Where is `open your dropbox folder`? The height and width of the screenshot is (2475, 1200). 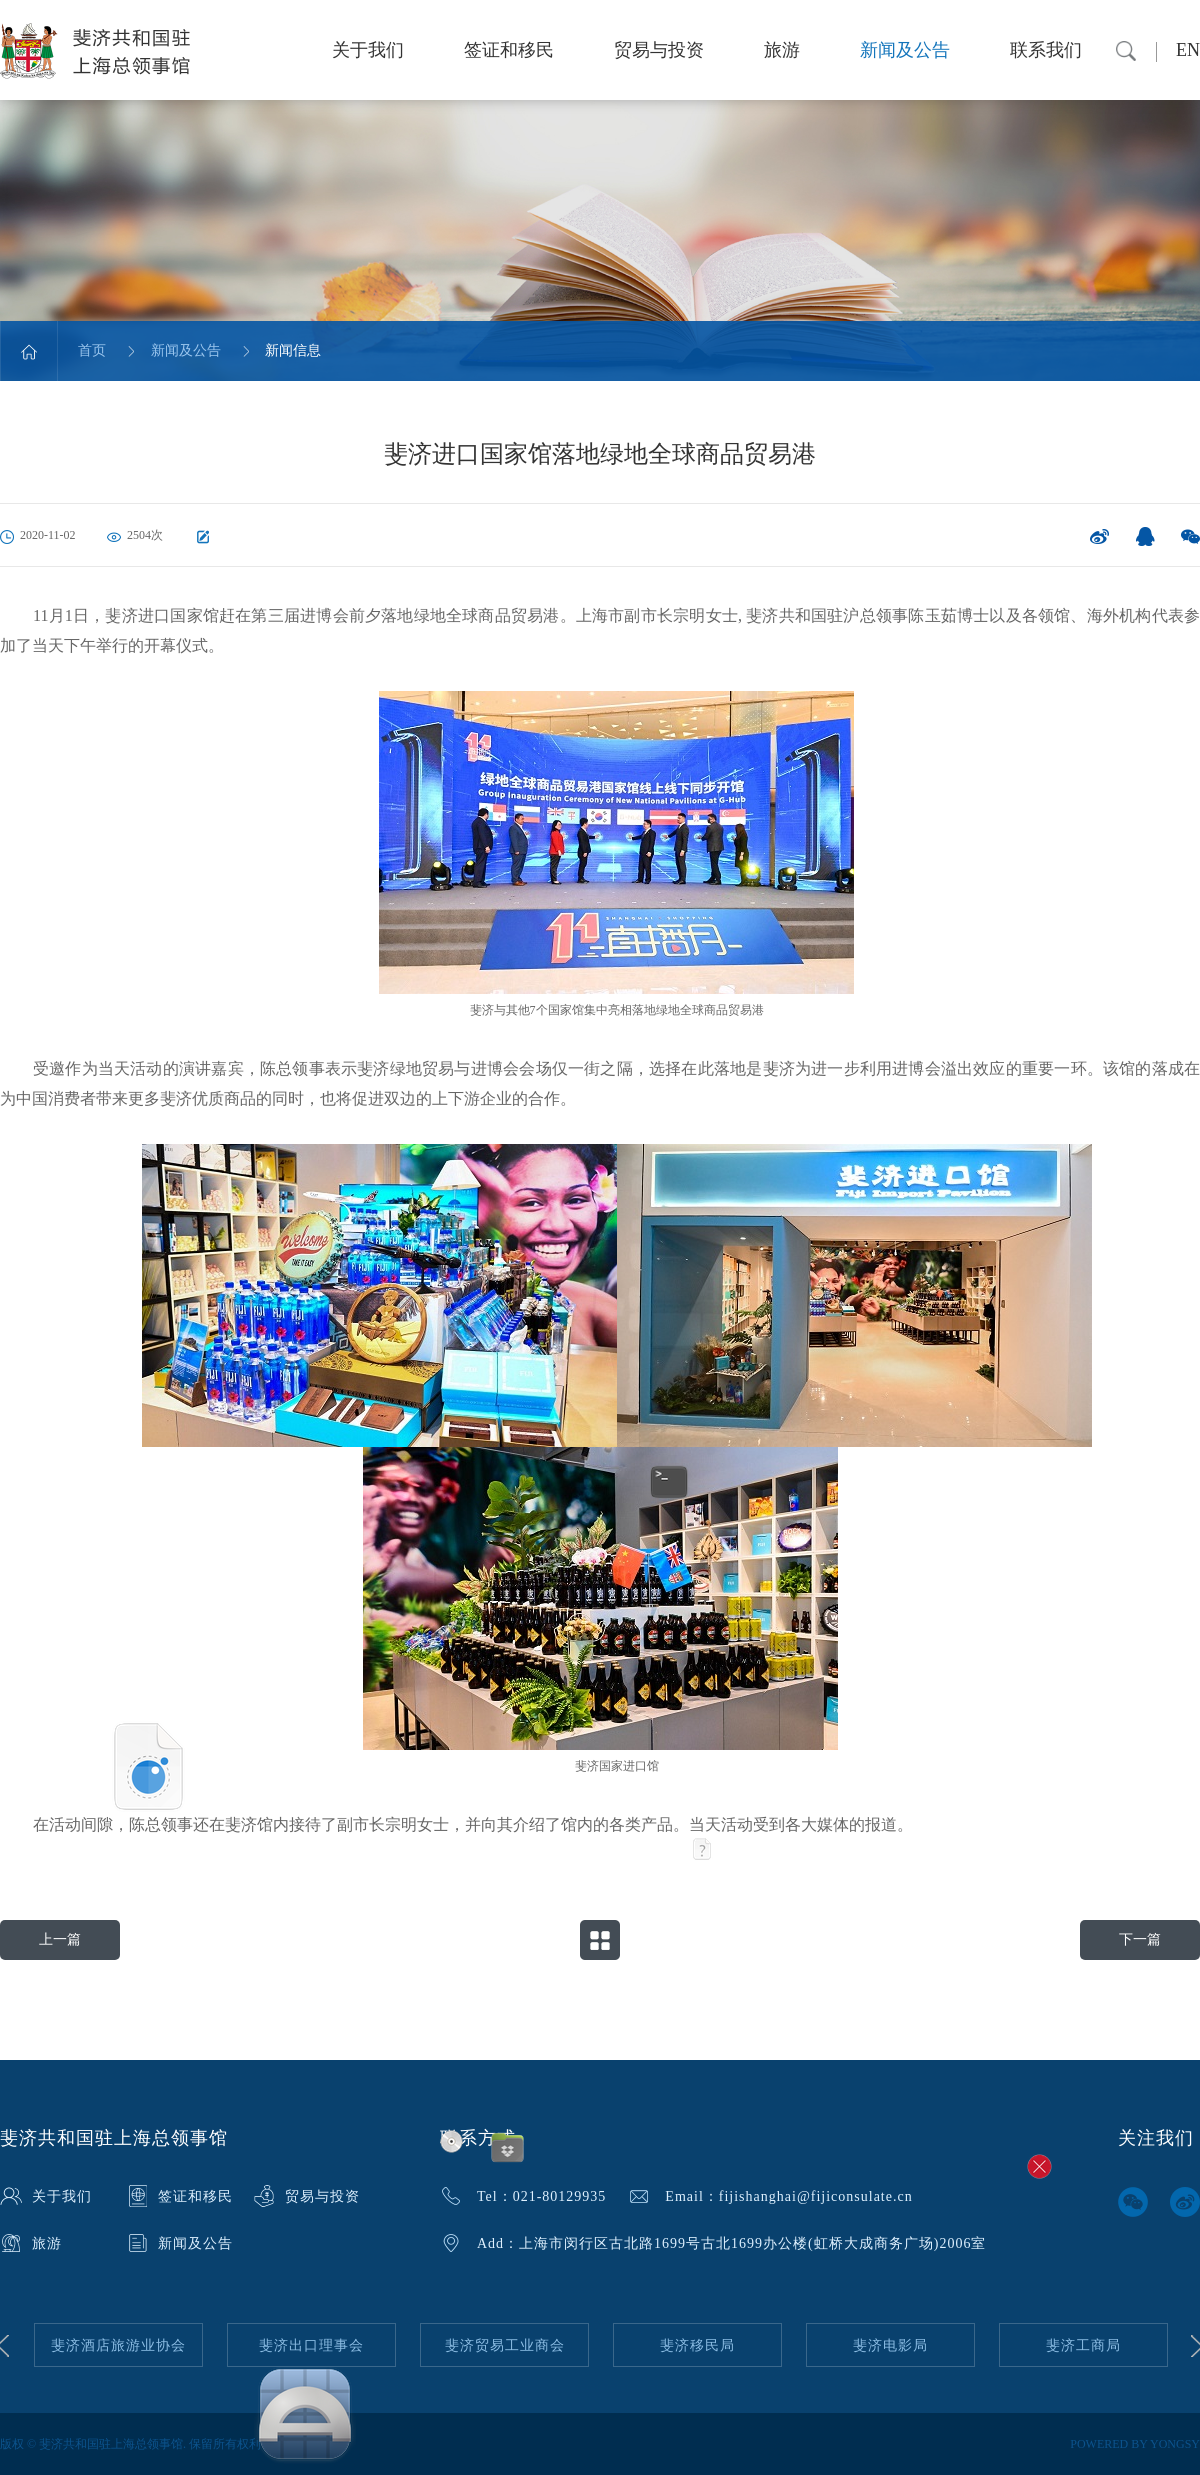 open your dropbox folder is located at coordinates (507, 2147).